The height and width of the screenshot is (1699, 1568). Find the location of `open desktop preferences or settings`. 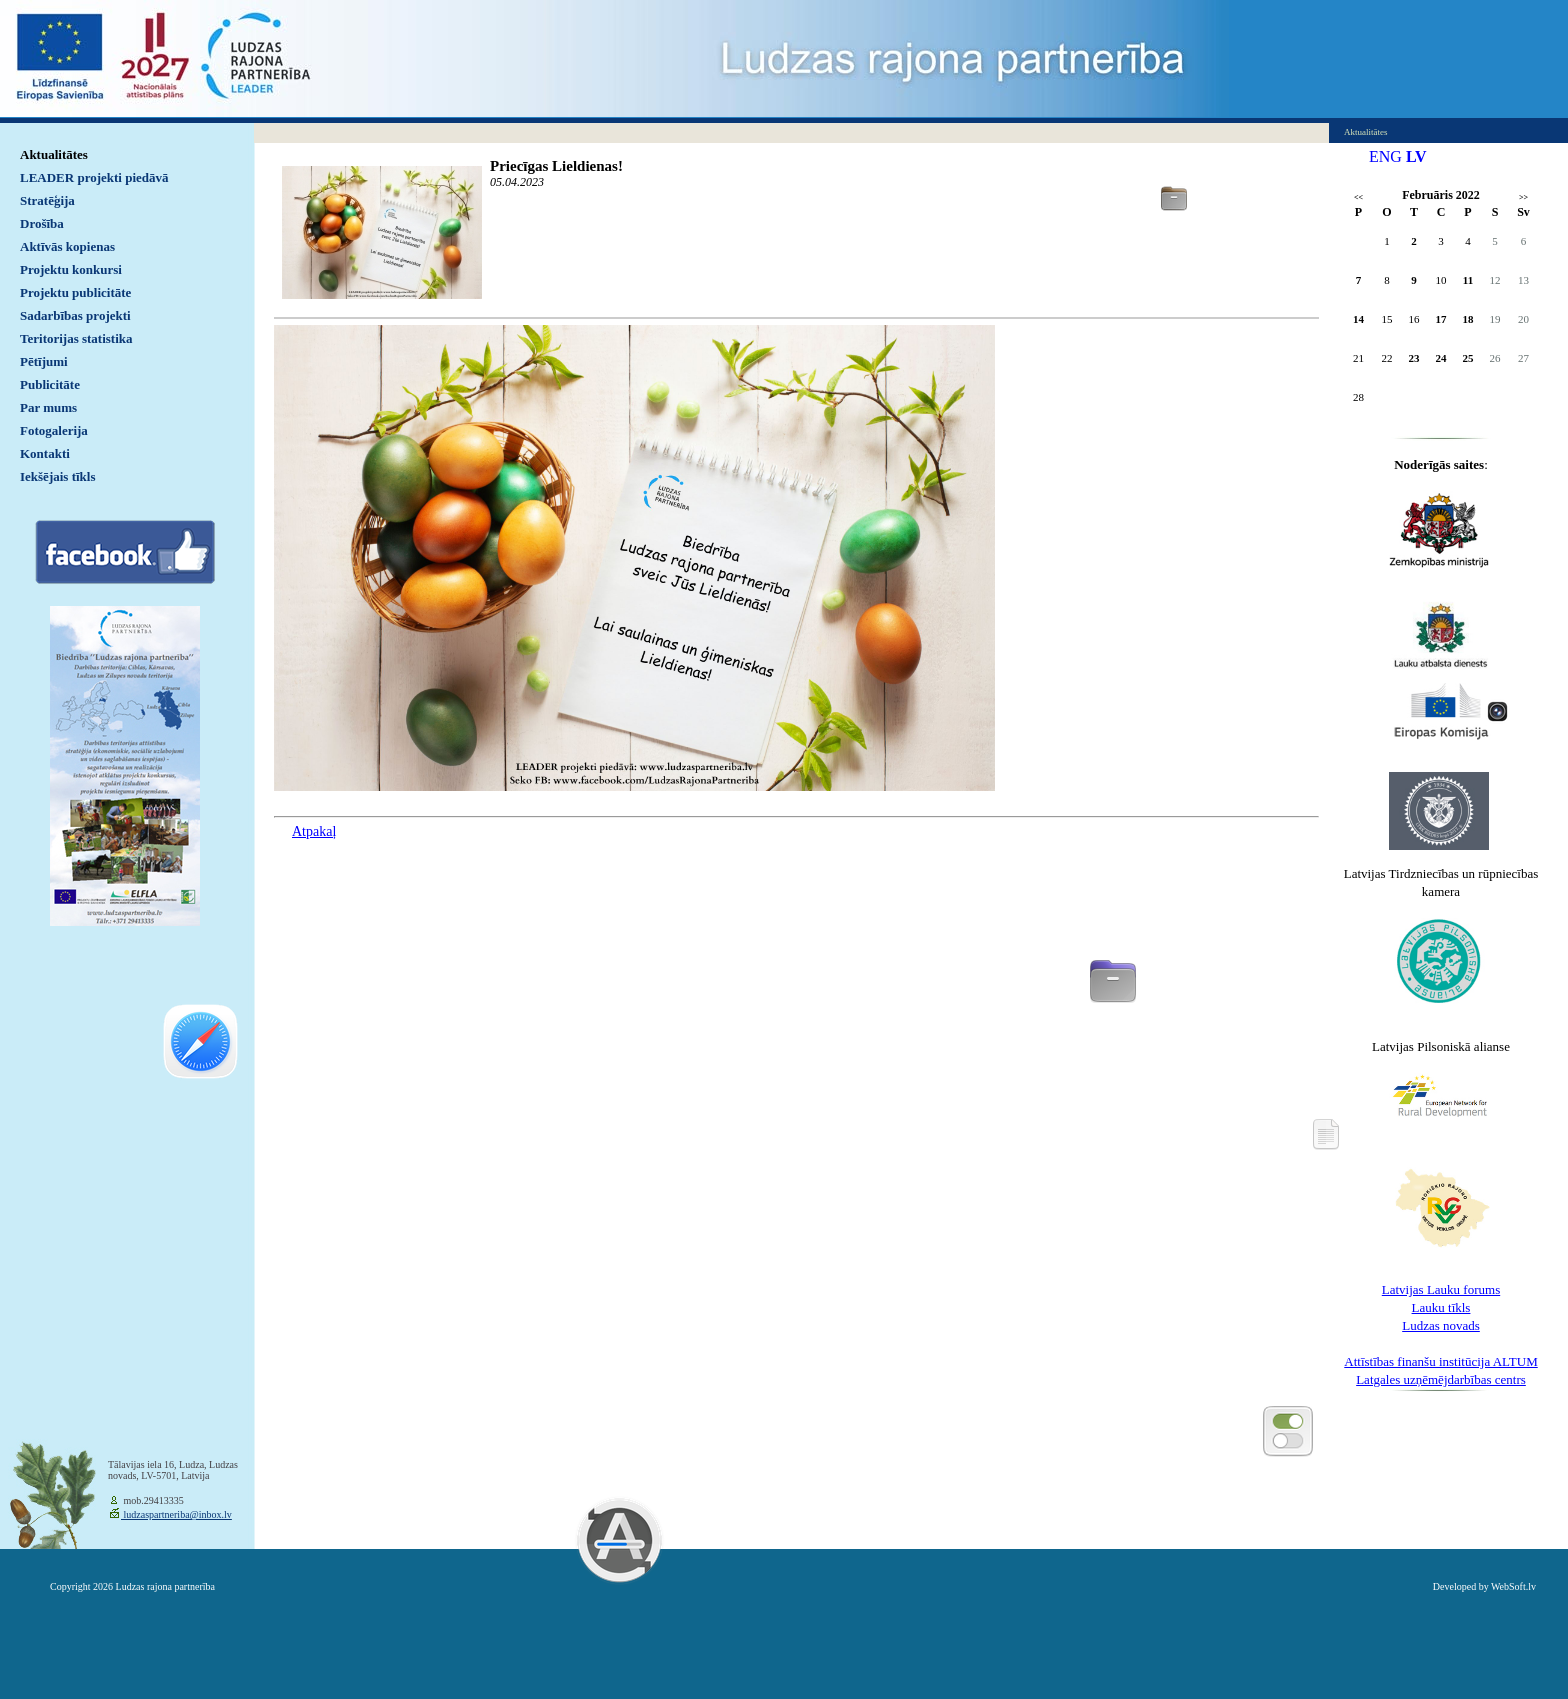

open desktop preferences or settings is located at coordinates (1288, 1431).